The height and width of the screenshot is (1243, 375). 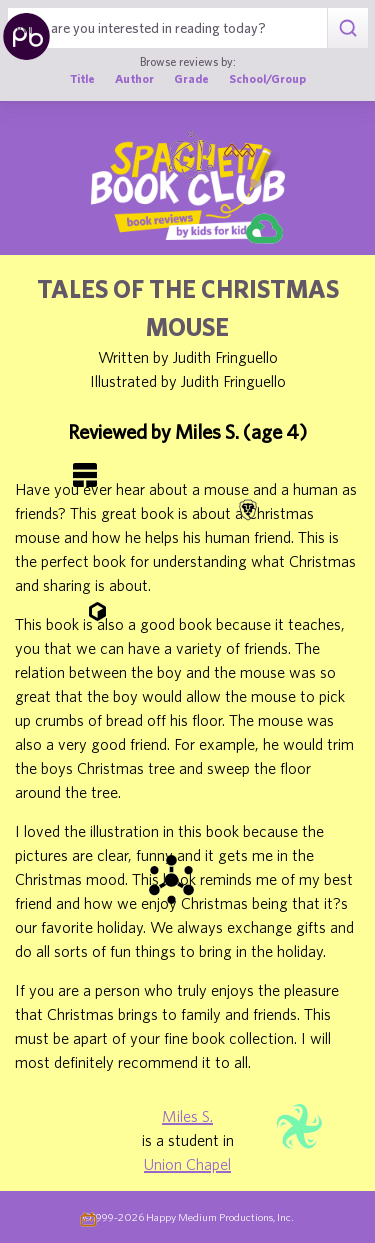 What do you see at coordinates (171, 879) in the screenshot?
I see `google cloud pub/sub service logo` at bounding box center [171, 879].